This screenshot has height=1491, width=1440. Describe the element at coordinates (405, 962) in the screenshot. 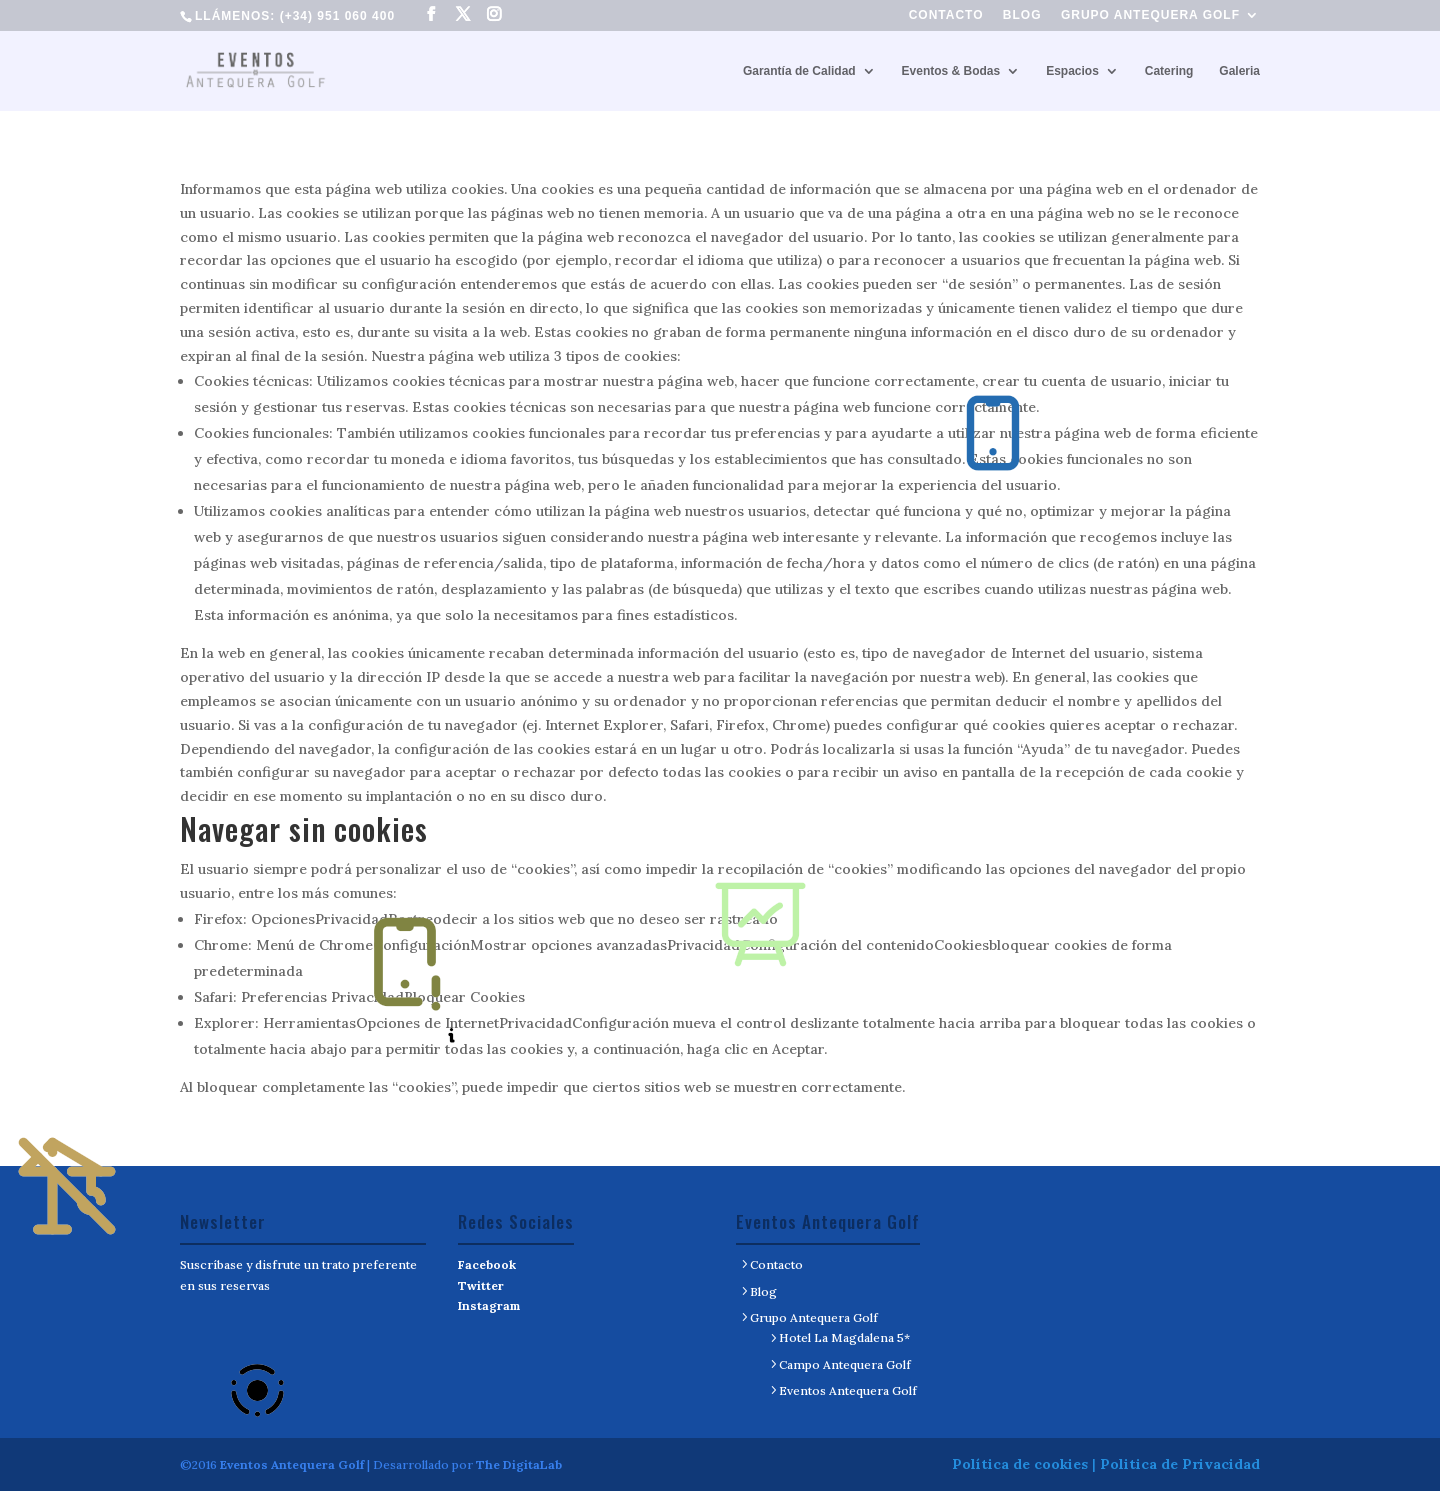

I see `mobile device error or warning` at that location.